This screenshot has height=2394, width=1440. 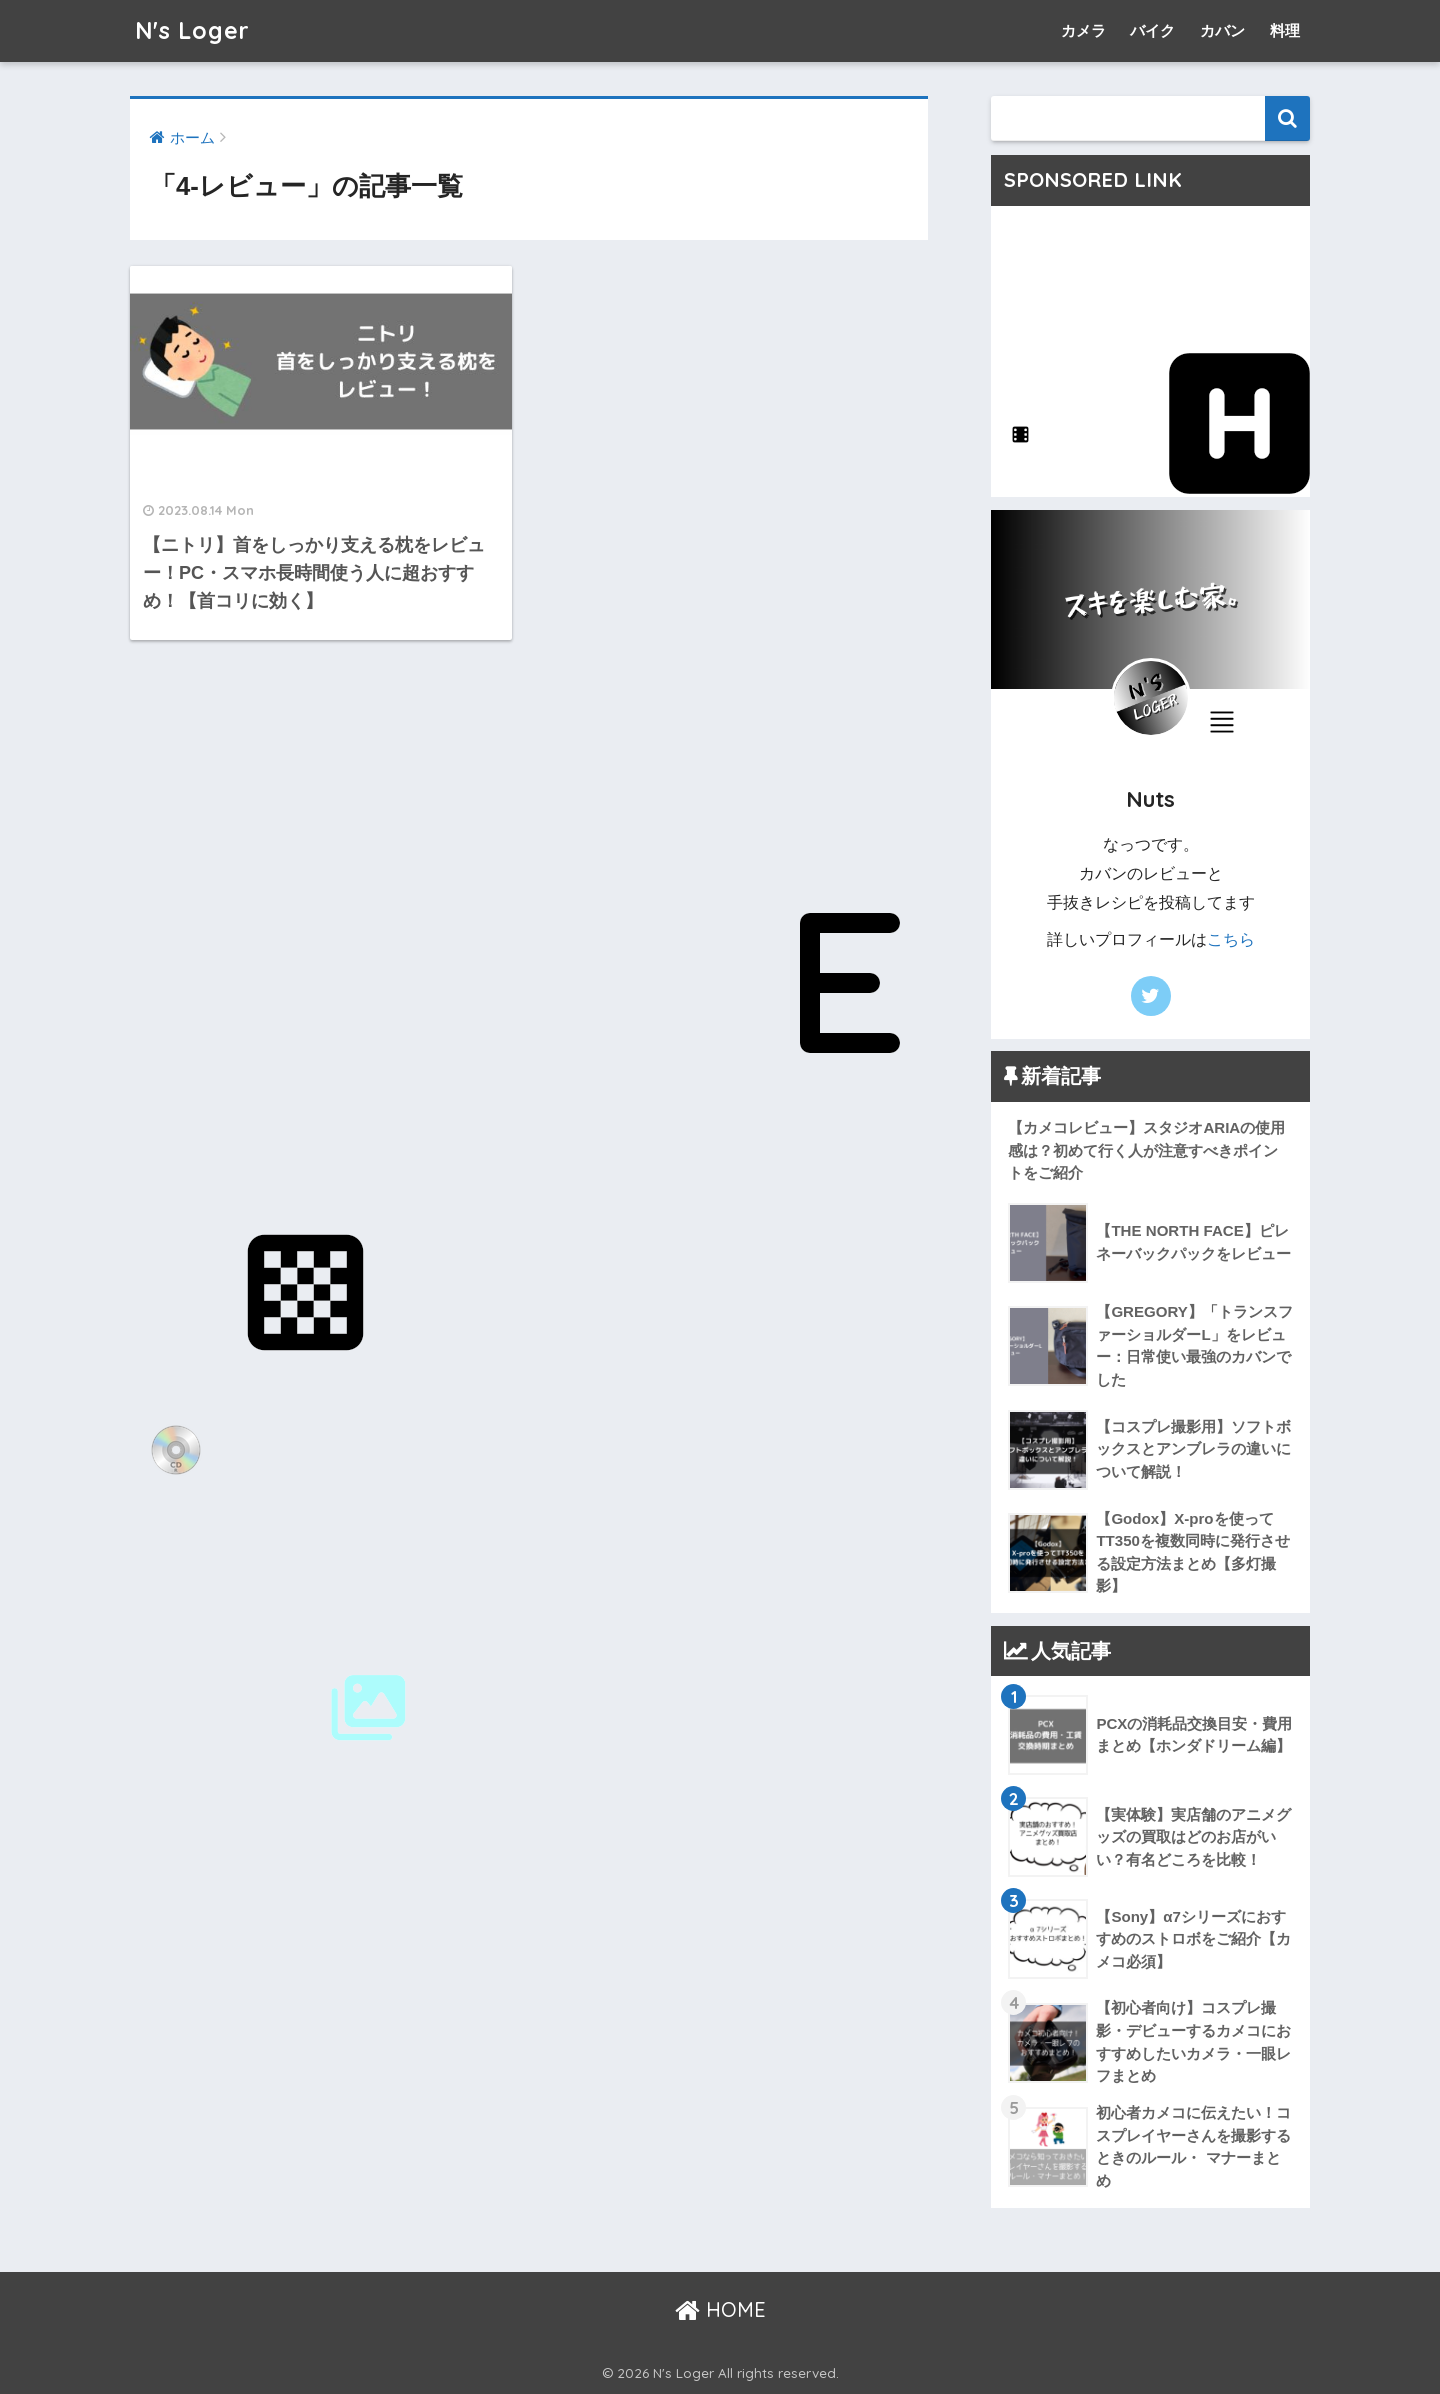 I want to click on the letter "e" icon, typically used for alphabetical indexing or text formatting, so click(x=850, y=983).